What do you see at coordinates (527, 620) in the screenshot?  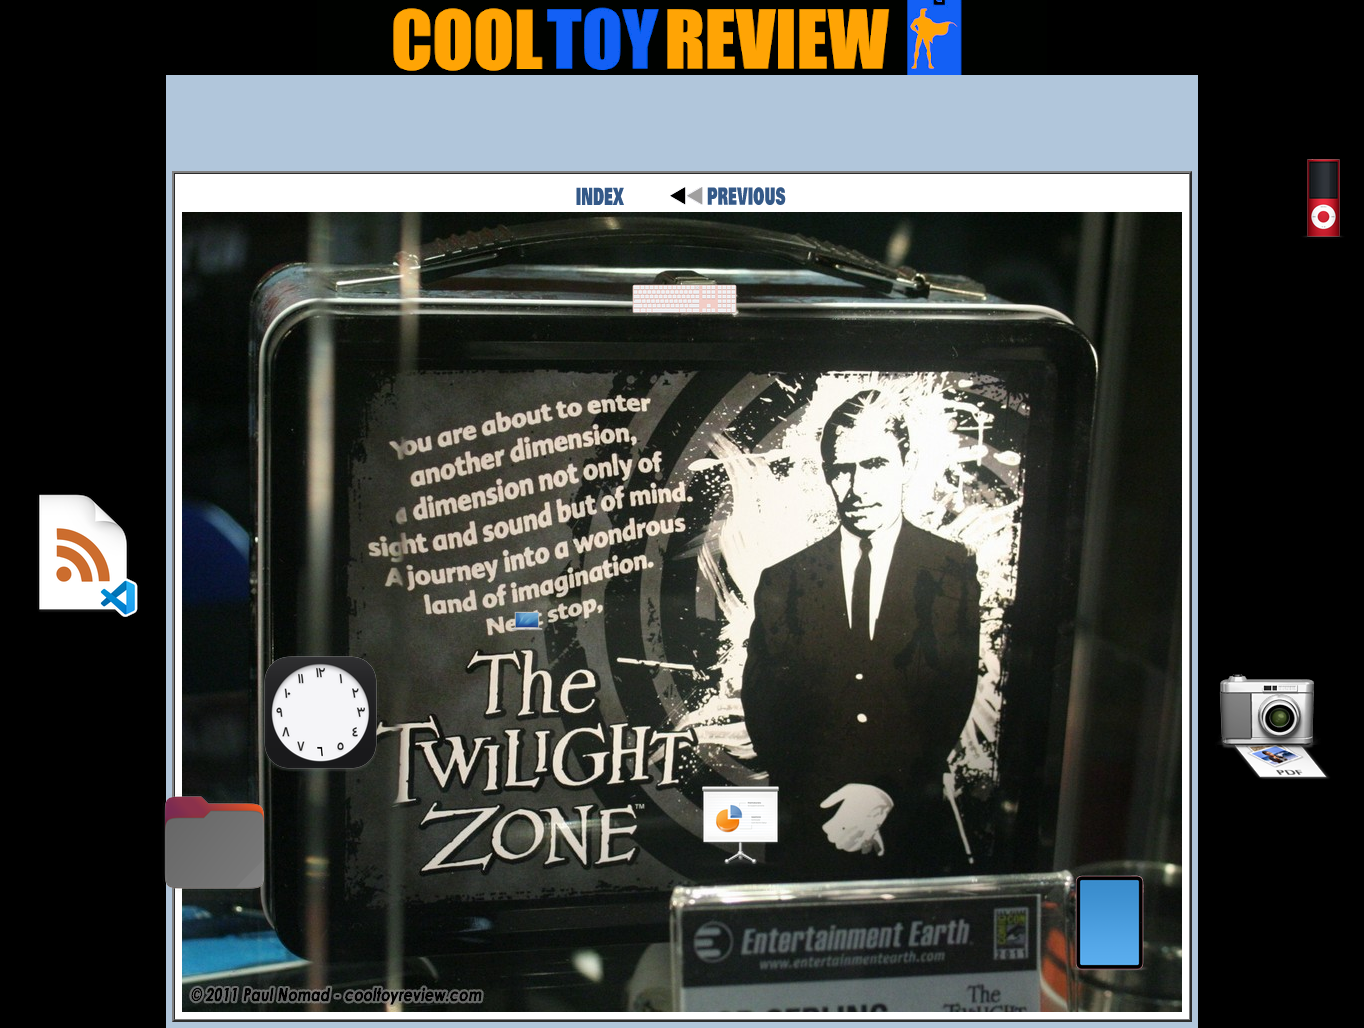 I see `represents a powerbook g4 laptop device` at bounding box center [527, 620].